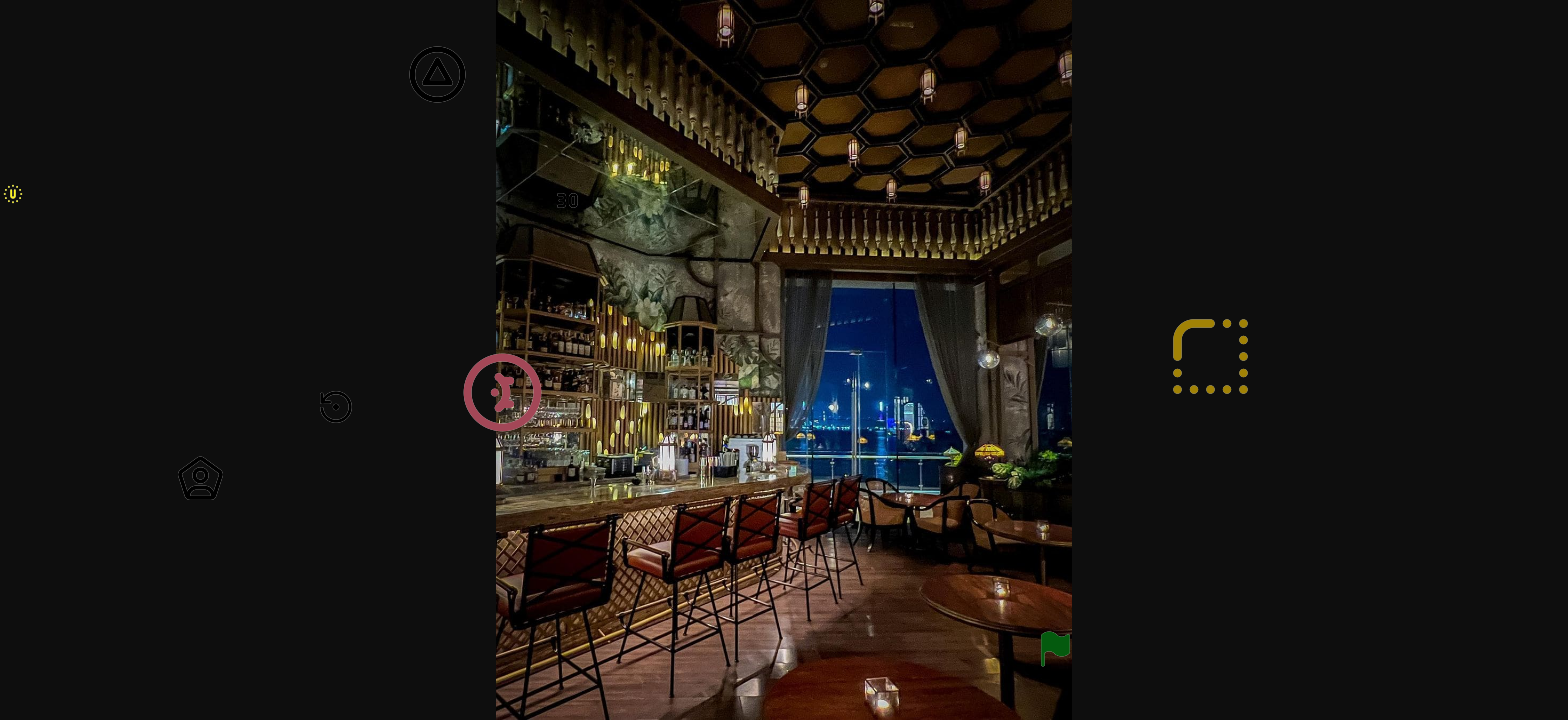 The width and height of the screenshot is (1568, 720). Describe the element at coordinates (437, 74) in the screenshot. I see `playstation triangle button symbol` at that location.